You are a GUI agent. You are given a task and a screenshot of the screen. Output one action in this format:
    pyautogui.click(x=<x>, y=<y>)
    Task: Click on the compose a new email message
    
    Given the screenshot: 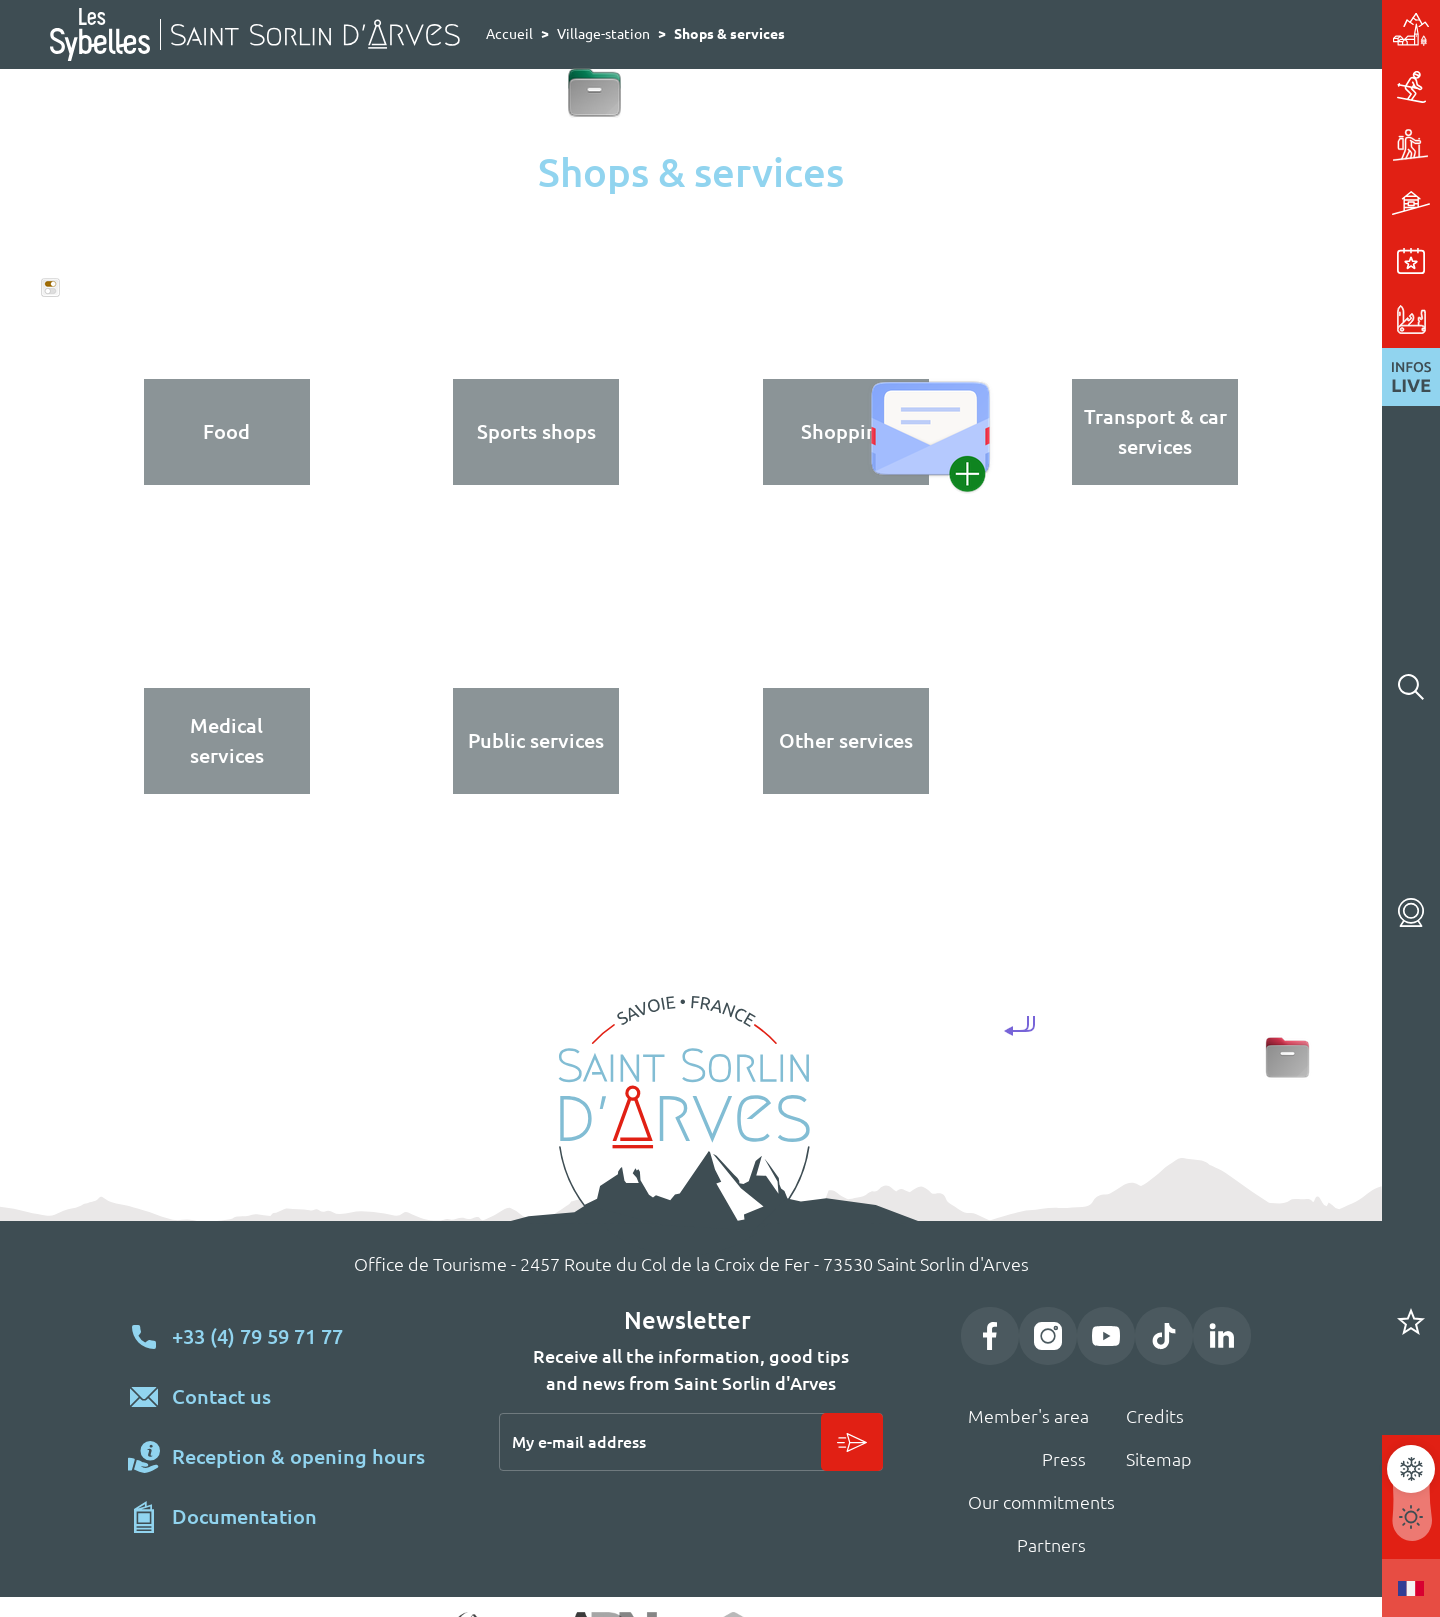 What is the action you would take?
    pyautogui.click(x=930, y=428)
    